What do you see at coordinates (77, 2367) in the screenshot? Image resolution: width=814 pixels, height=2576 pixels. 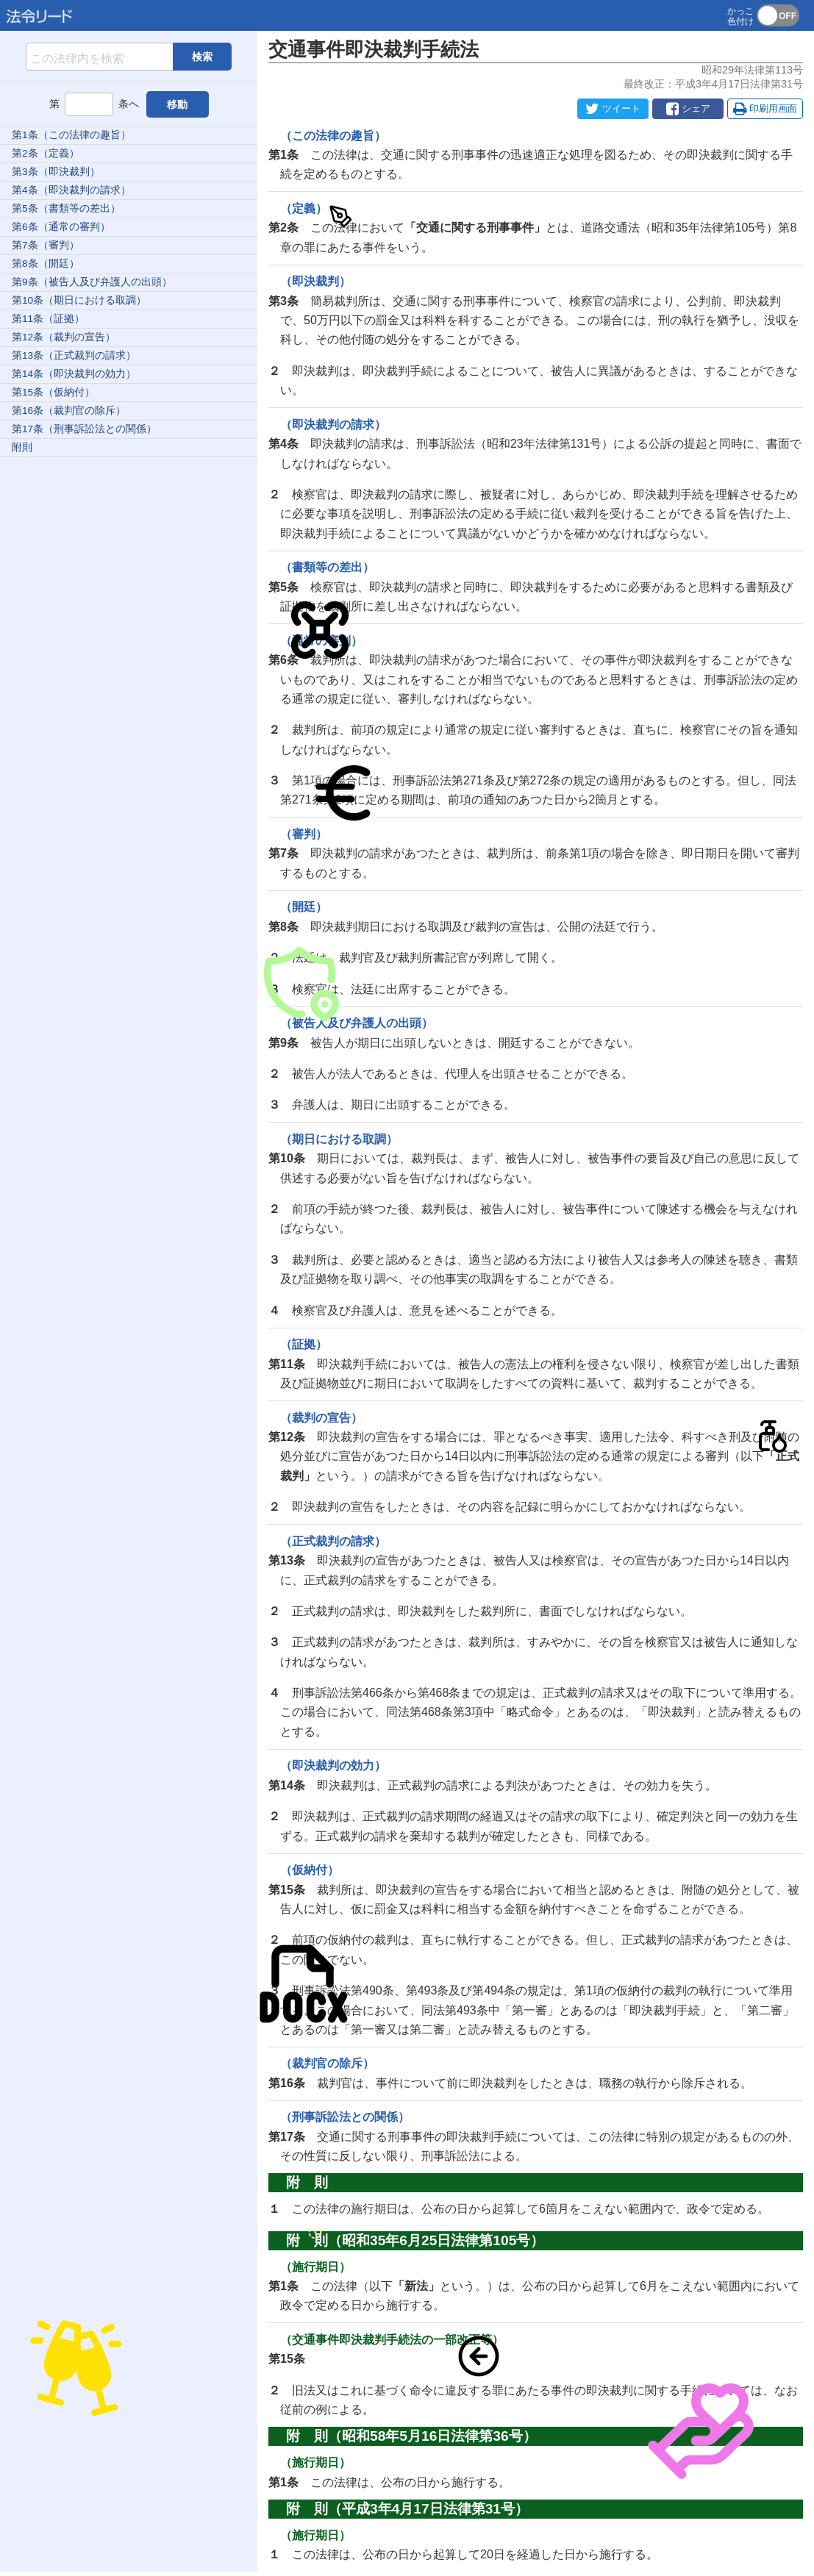 I see `celebrate an achievement or milestone` at bounding box center [77, 2367].